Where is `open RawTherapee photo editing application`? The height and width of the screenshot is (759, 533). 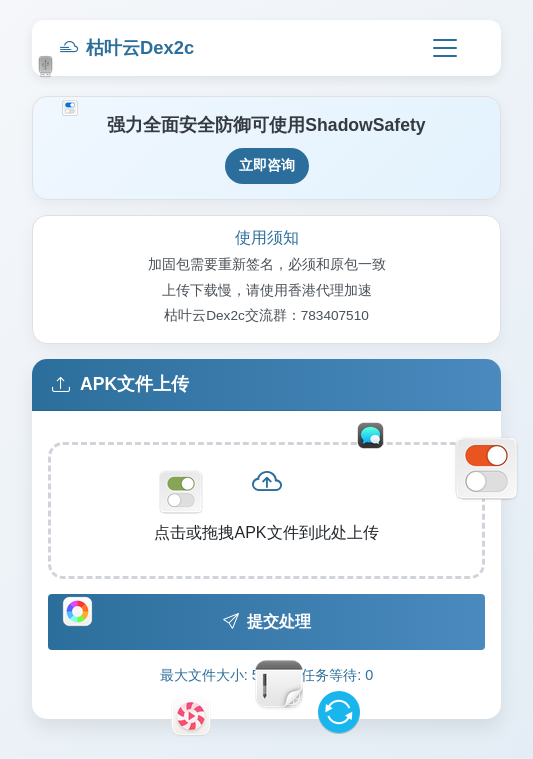
open RawTherapee photo editing application is located at coordinates (77, 611).